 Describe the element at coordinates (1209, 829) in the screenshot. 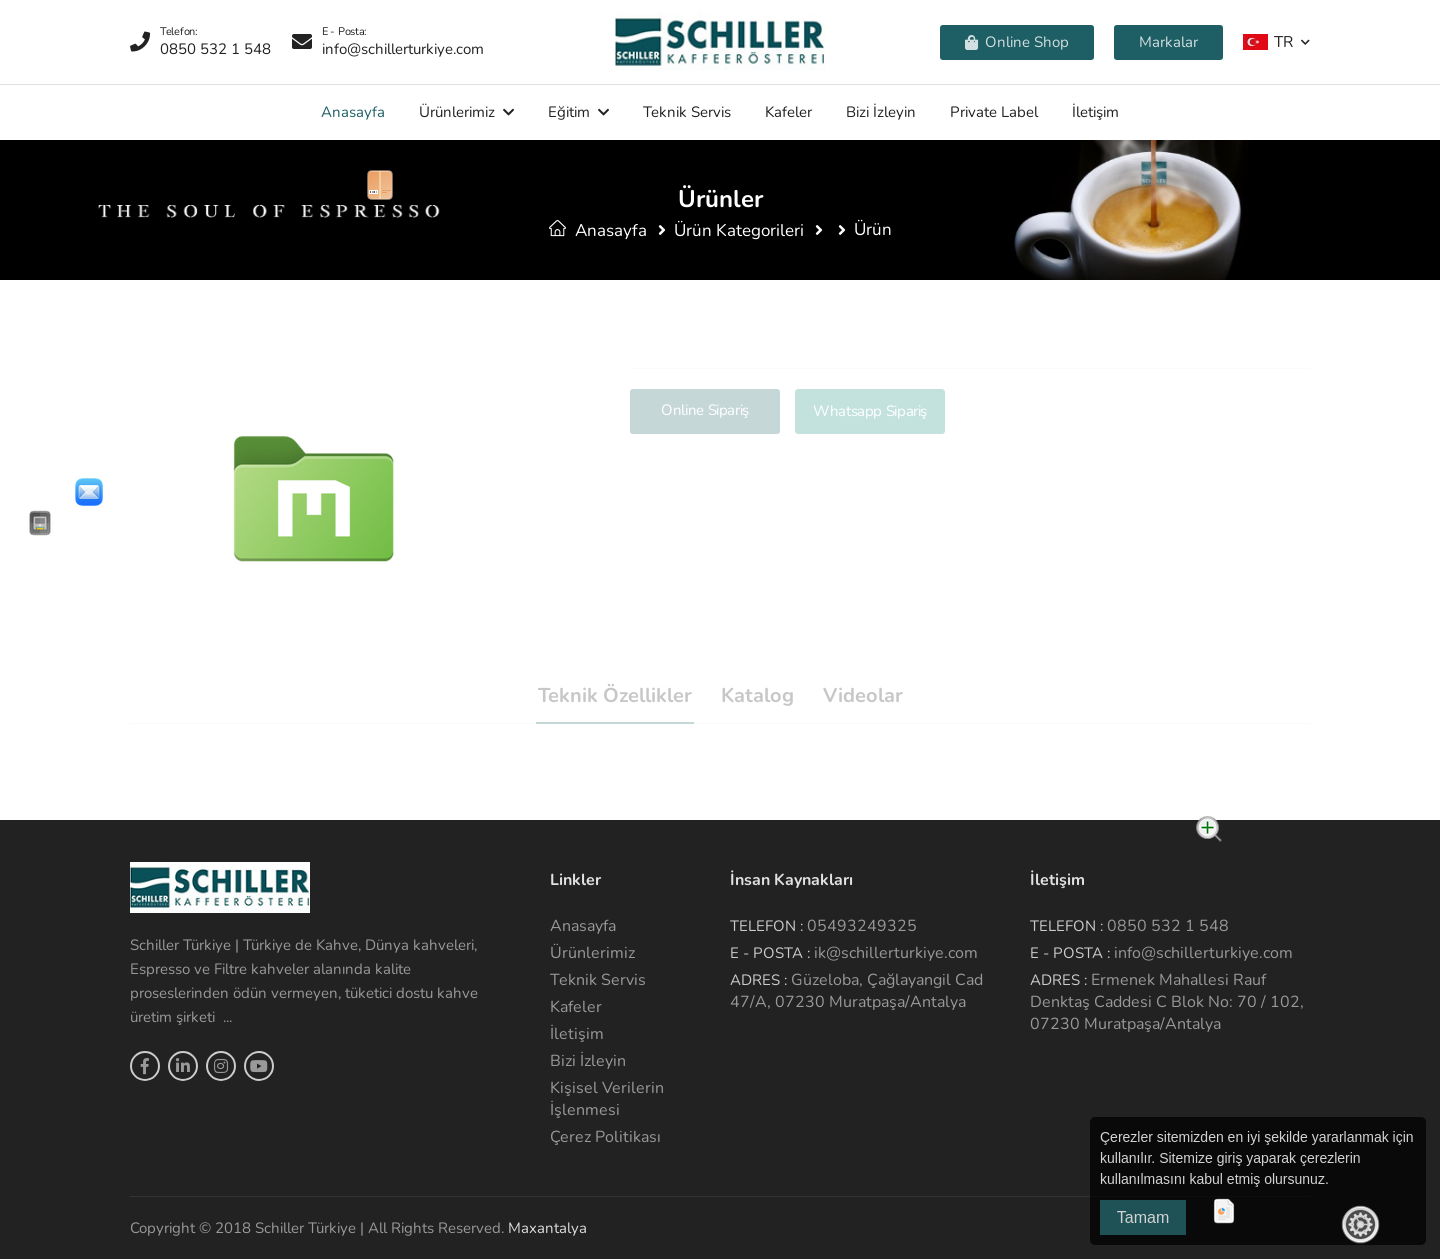

I see `zoom in on the current view` at that location.